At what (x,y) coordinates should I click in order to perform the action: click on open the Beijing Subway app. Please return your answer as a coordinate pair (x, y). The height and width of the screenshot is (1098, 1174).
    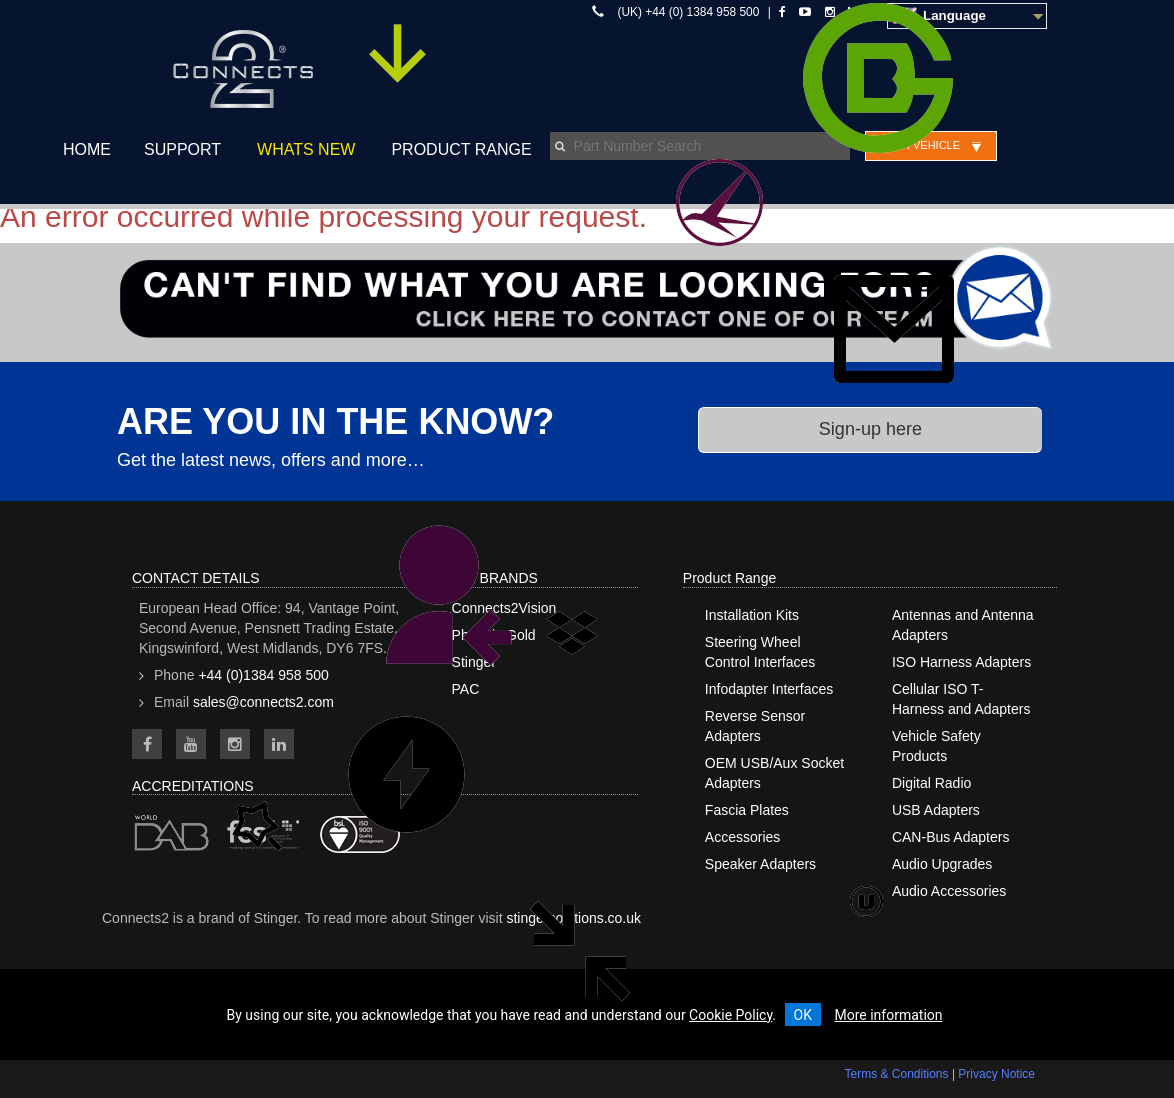
    Looking at the image, I should click on (878, 78).